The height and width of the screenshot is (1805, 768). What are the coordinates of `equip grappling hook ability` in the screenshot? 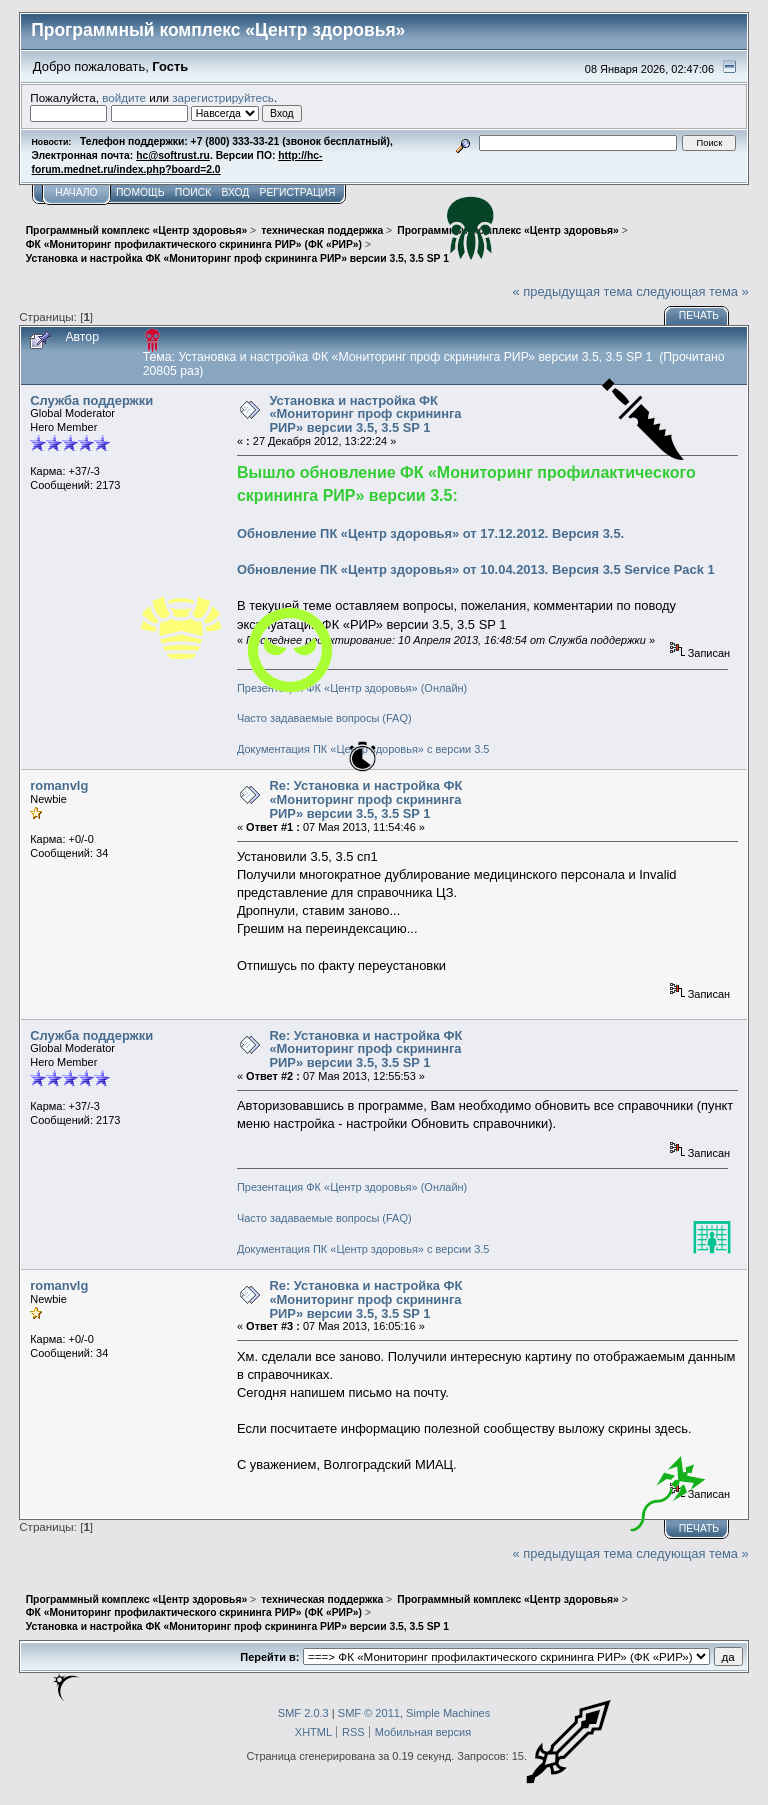 It's located at (668, 1493).